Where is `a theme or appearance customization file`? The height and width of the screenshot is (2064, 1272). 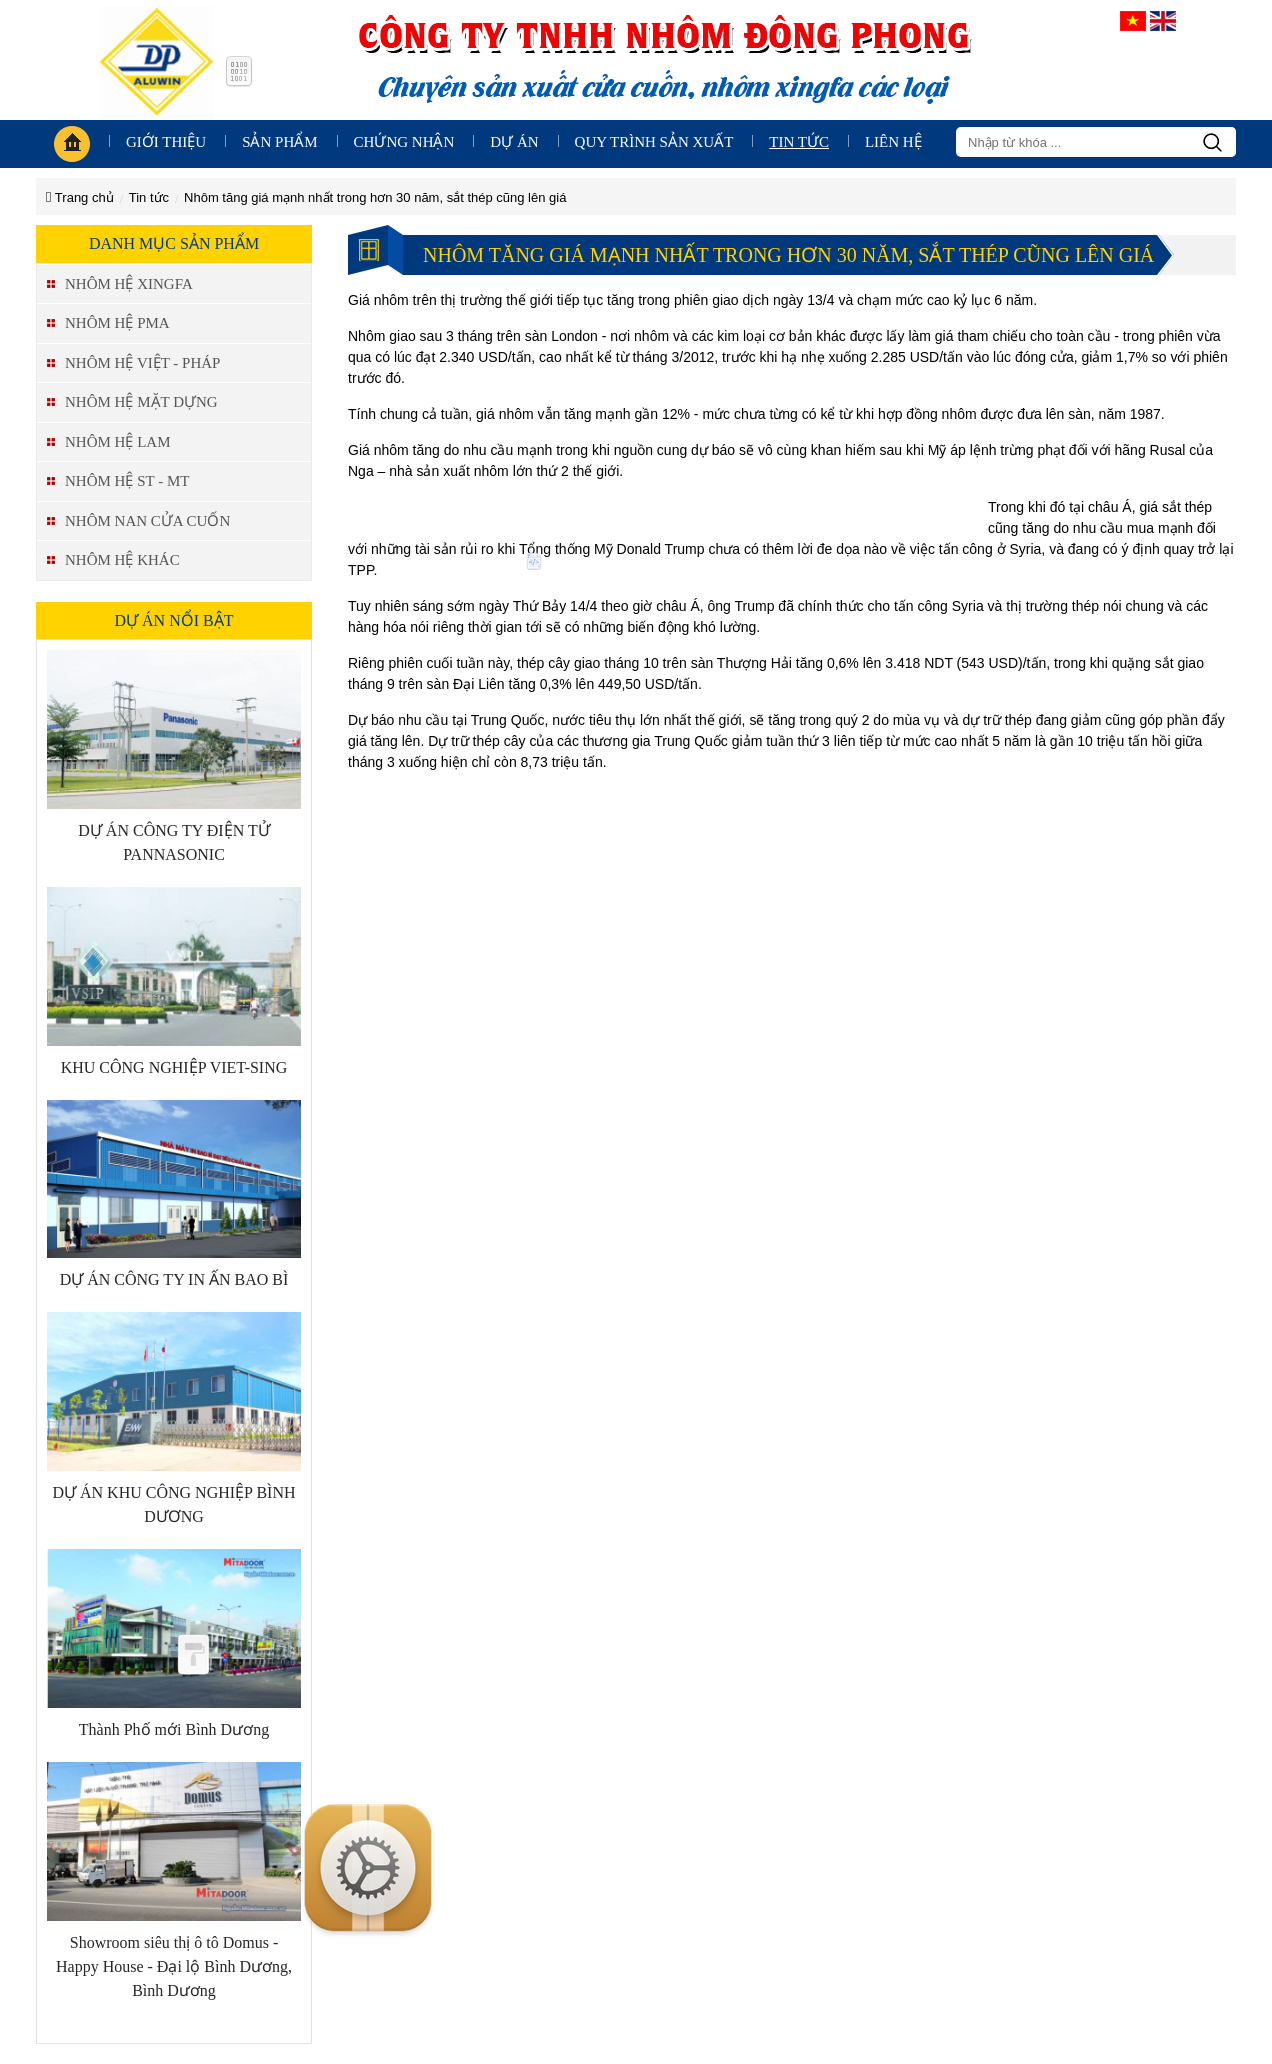 a theme or appearance customization file is located at coordinates (193, 1654).